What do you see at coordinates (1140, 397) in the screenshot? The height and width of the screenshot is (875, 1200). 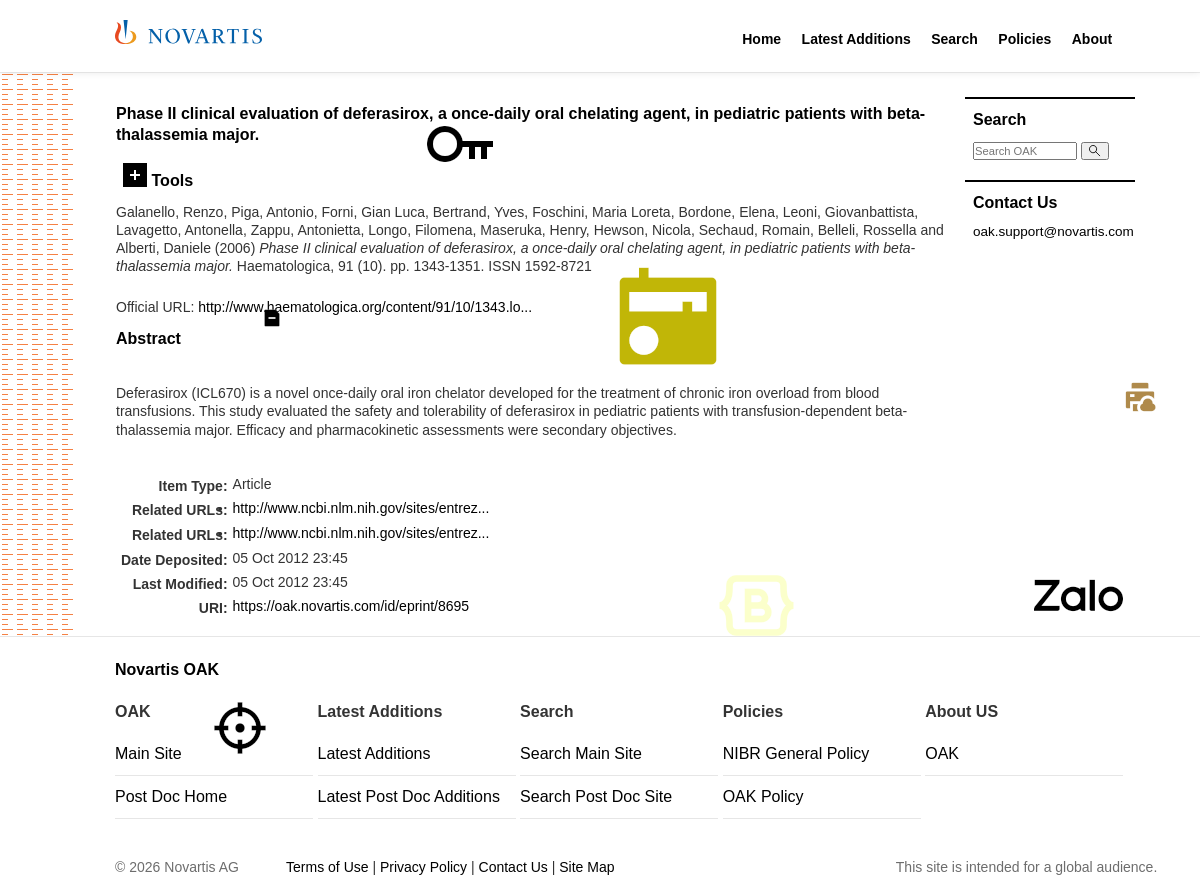 I see `print to a cloud-connected printer` at bounding box center [1140, 397].